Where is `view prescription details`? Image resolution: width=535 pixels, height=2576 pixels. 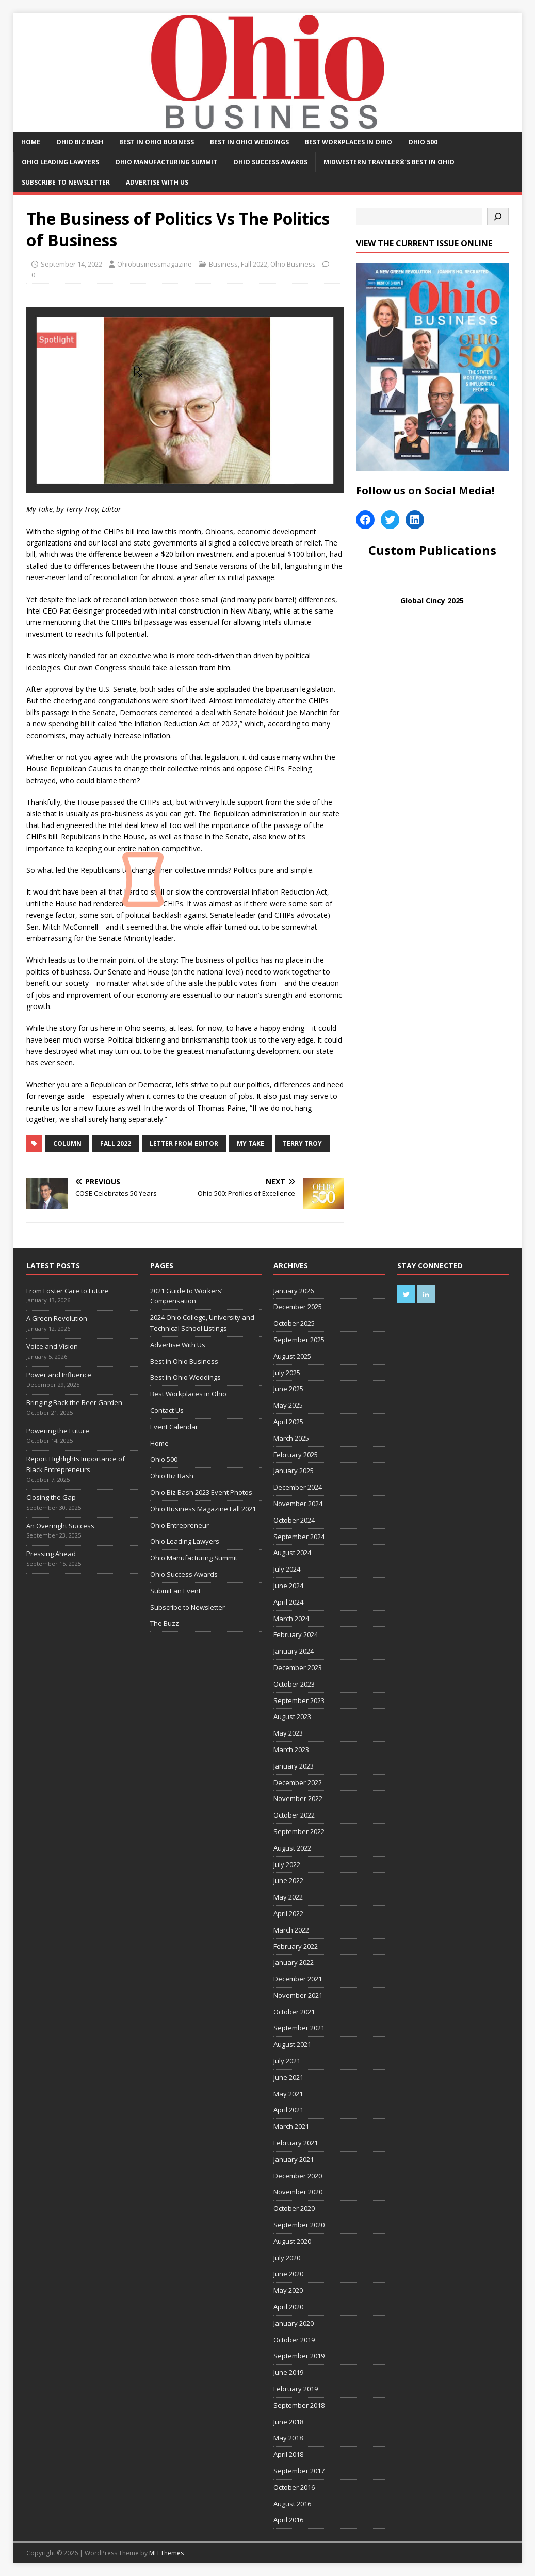
view prescription details is located at coordinates (138, 372).